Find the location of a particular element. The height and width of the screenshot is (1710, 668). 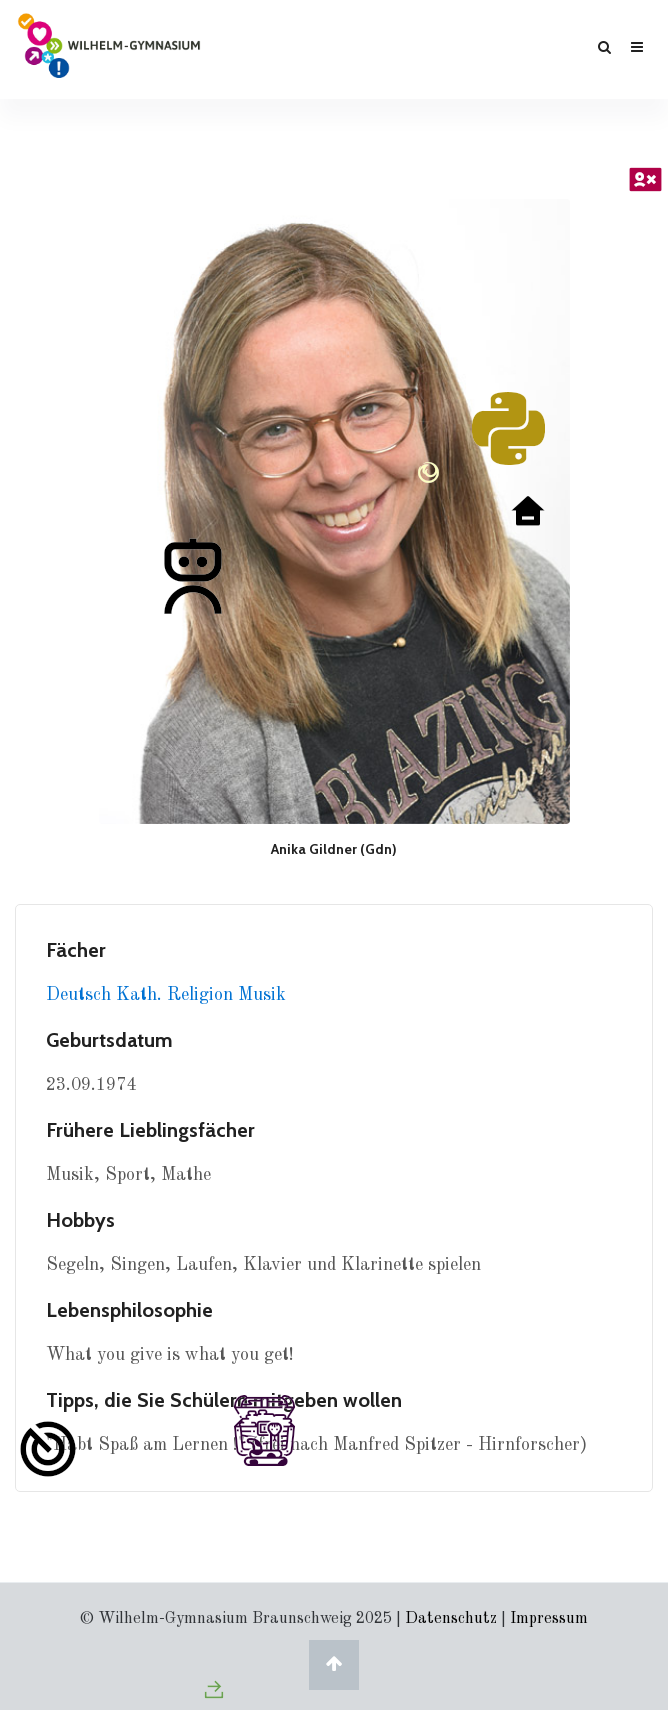

share content to another app or person is located at coordinates (214, 1690).